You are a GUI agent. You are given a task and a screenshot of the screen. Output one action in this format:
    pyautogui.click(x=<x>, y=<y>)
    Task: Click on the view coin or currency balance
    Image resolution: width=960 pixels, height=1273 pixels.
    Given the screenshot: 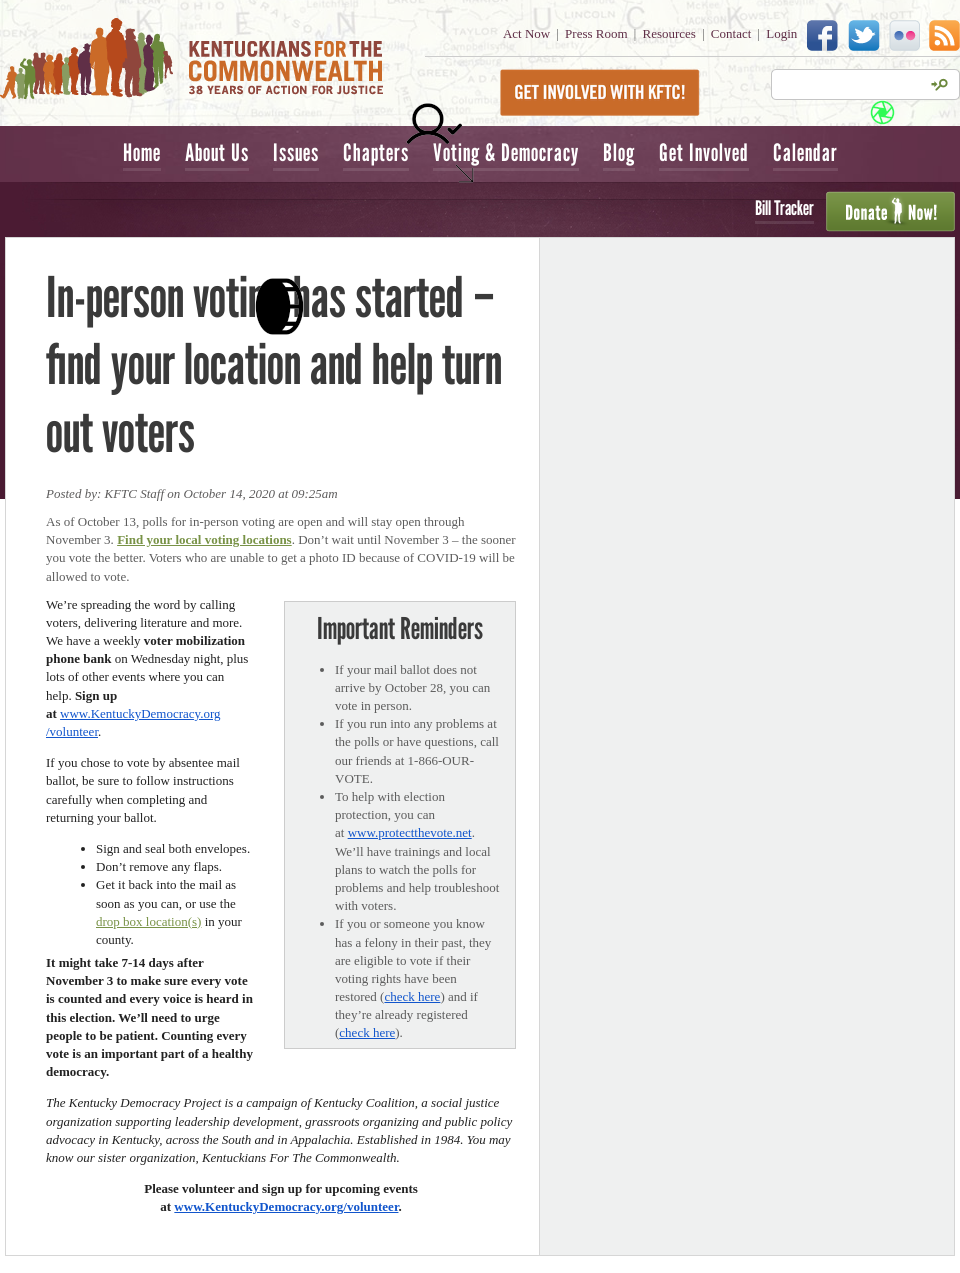 What is the action you would take?
    pyautogui.click(x=279, y=306)
    